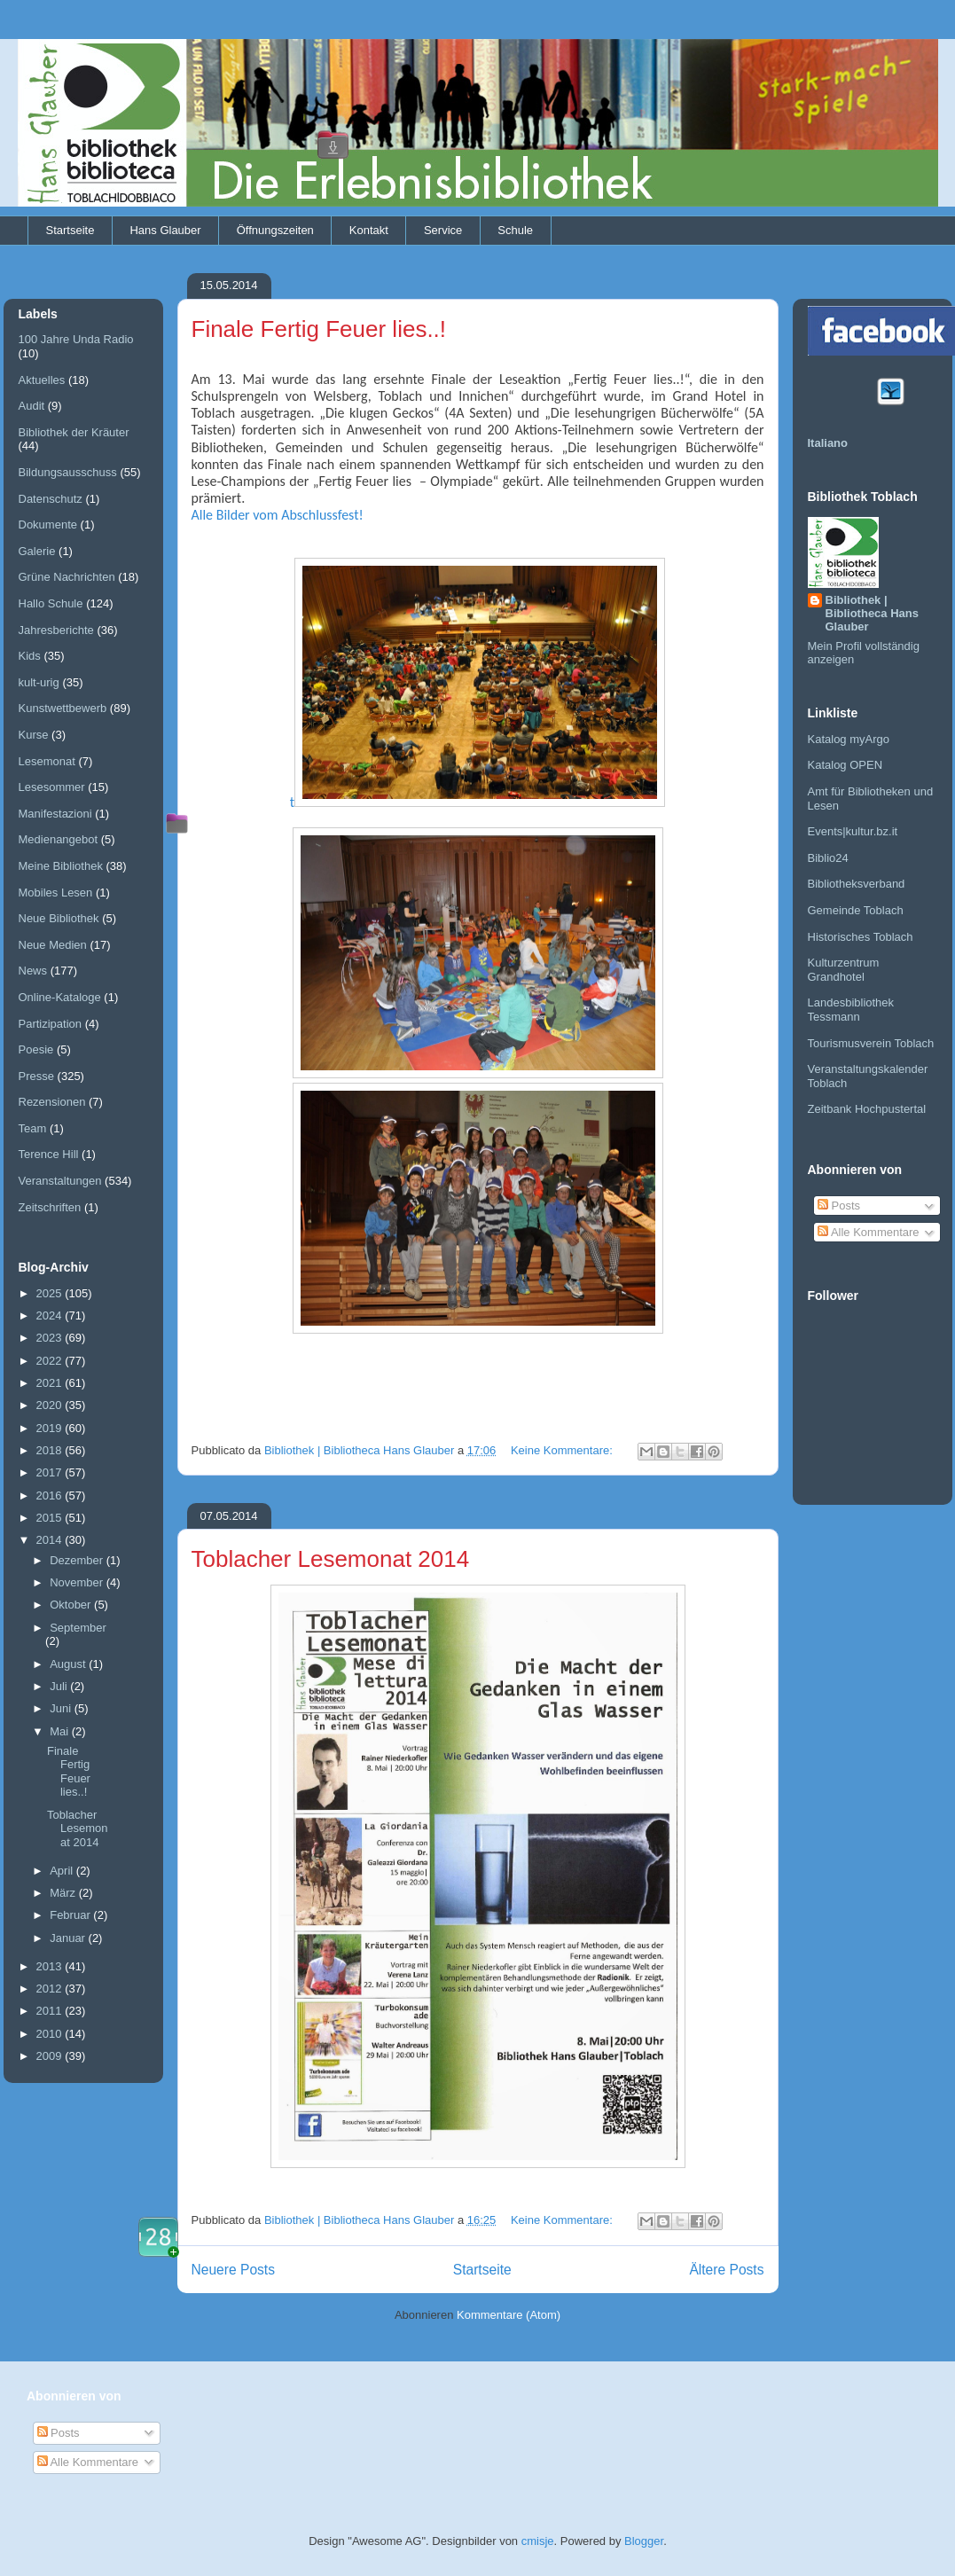 Image resolution: width=955 pixels, height=2576 pixels. What do you see at coordinates (176, 823) in the screenshot?
I see `open folder containing files` at bounding box center [176, 823].